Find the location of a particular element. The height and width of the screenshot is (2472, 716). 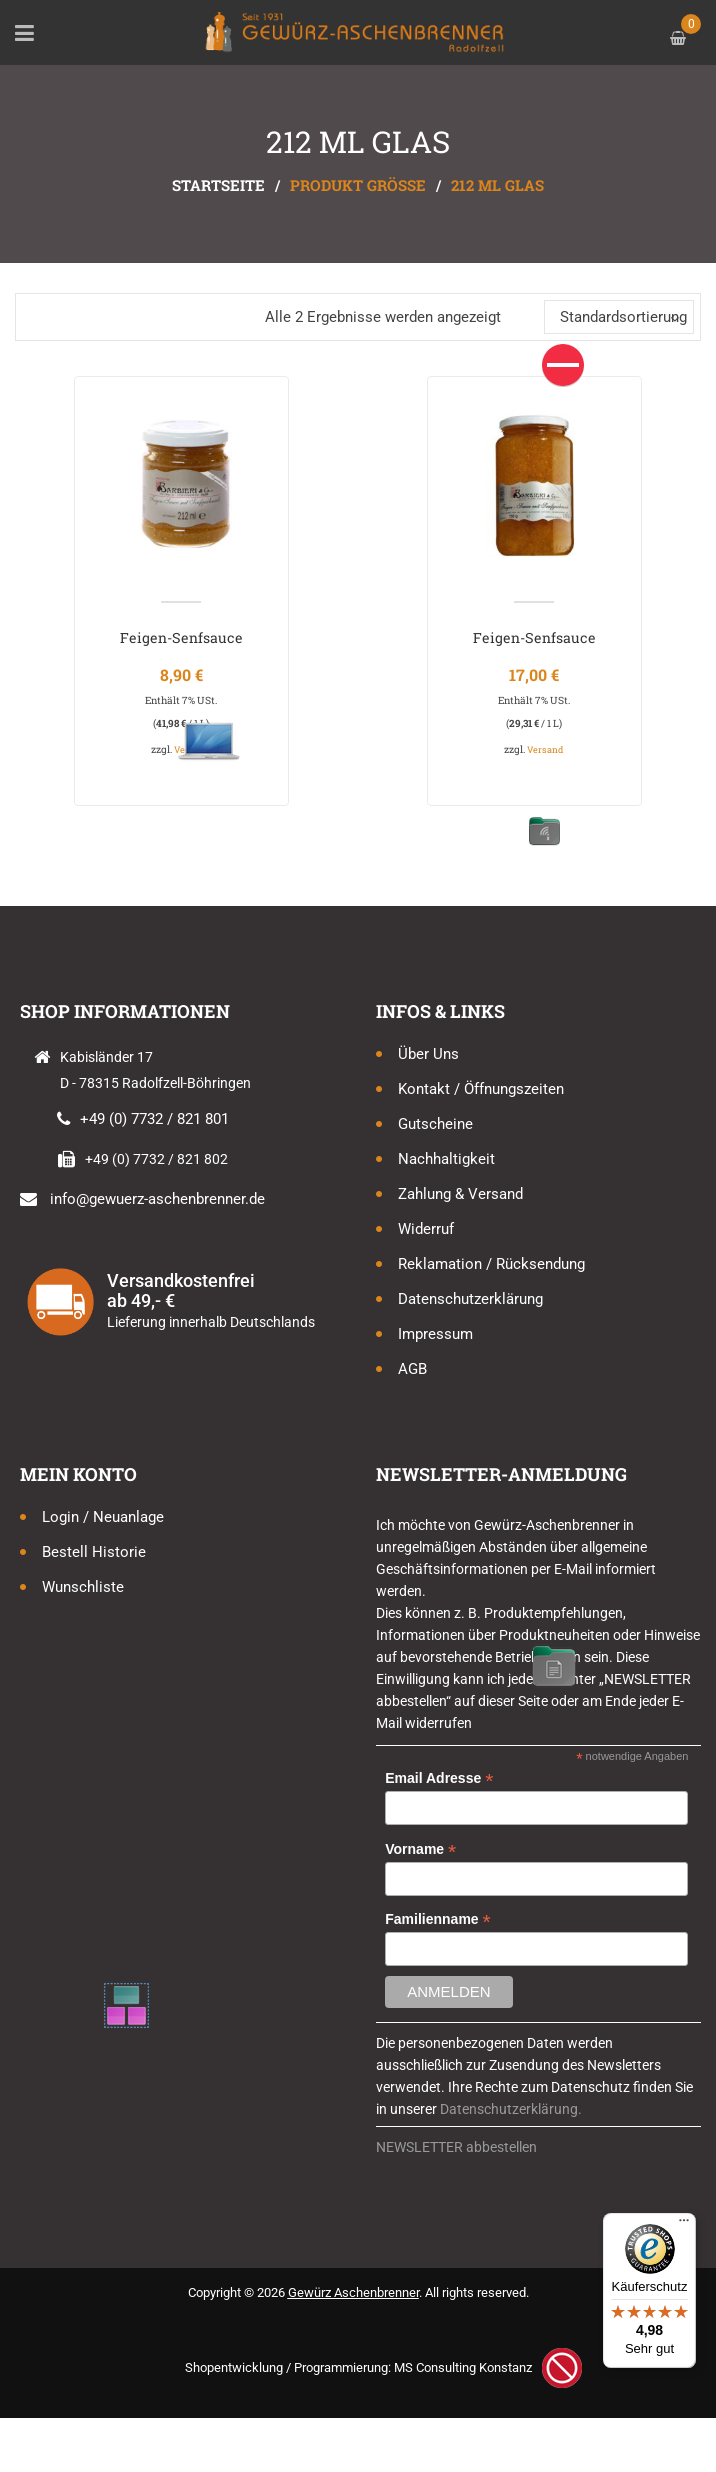

indicates an error has occurred is located at coordinates (563, 365).